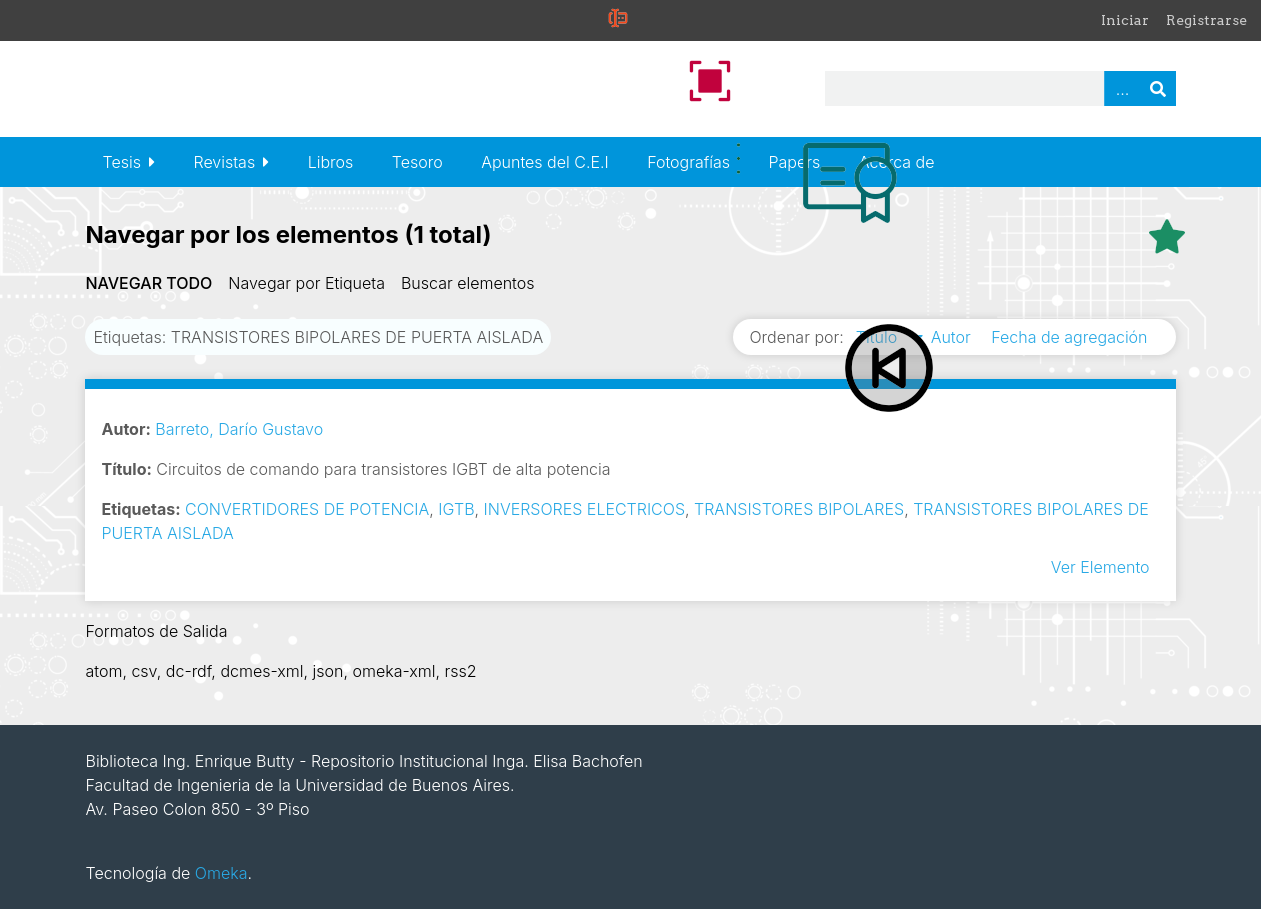 Image resolution: width=1261 pixels, height=909 pixels. Describe the element at coordinates (846, 179) in the screenshot. I see `view certificate or credential details` at that location.